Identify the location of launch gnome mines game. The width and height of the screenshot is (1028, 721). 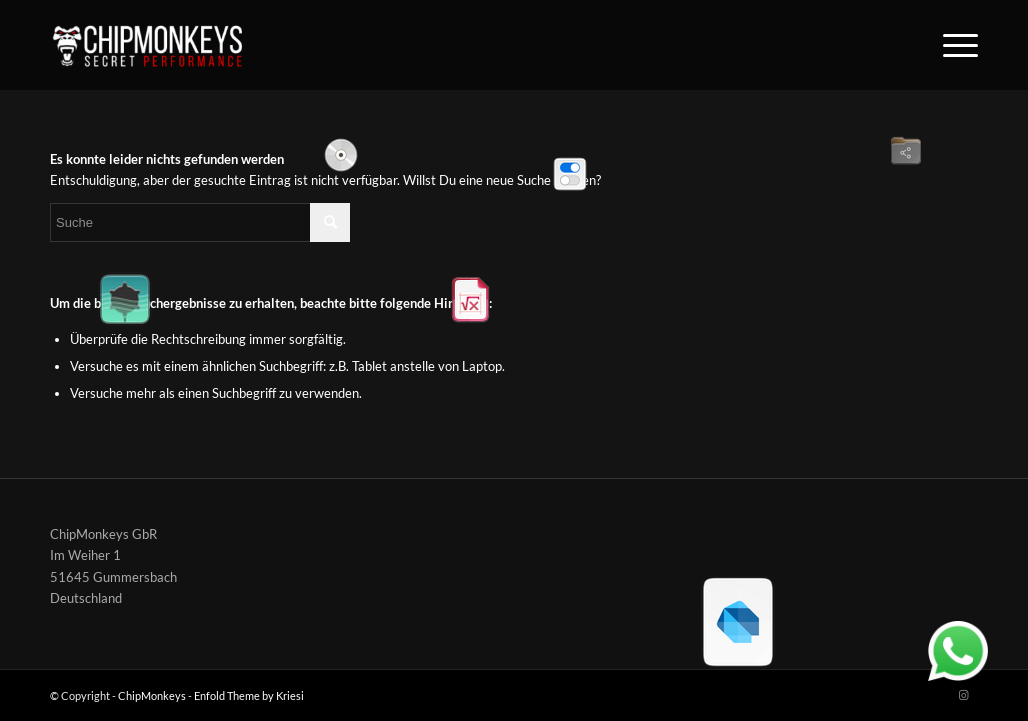
(125, 299).